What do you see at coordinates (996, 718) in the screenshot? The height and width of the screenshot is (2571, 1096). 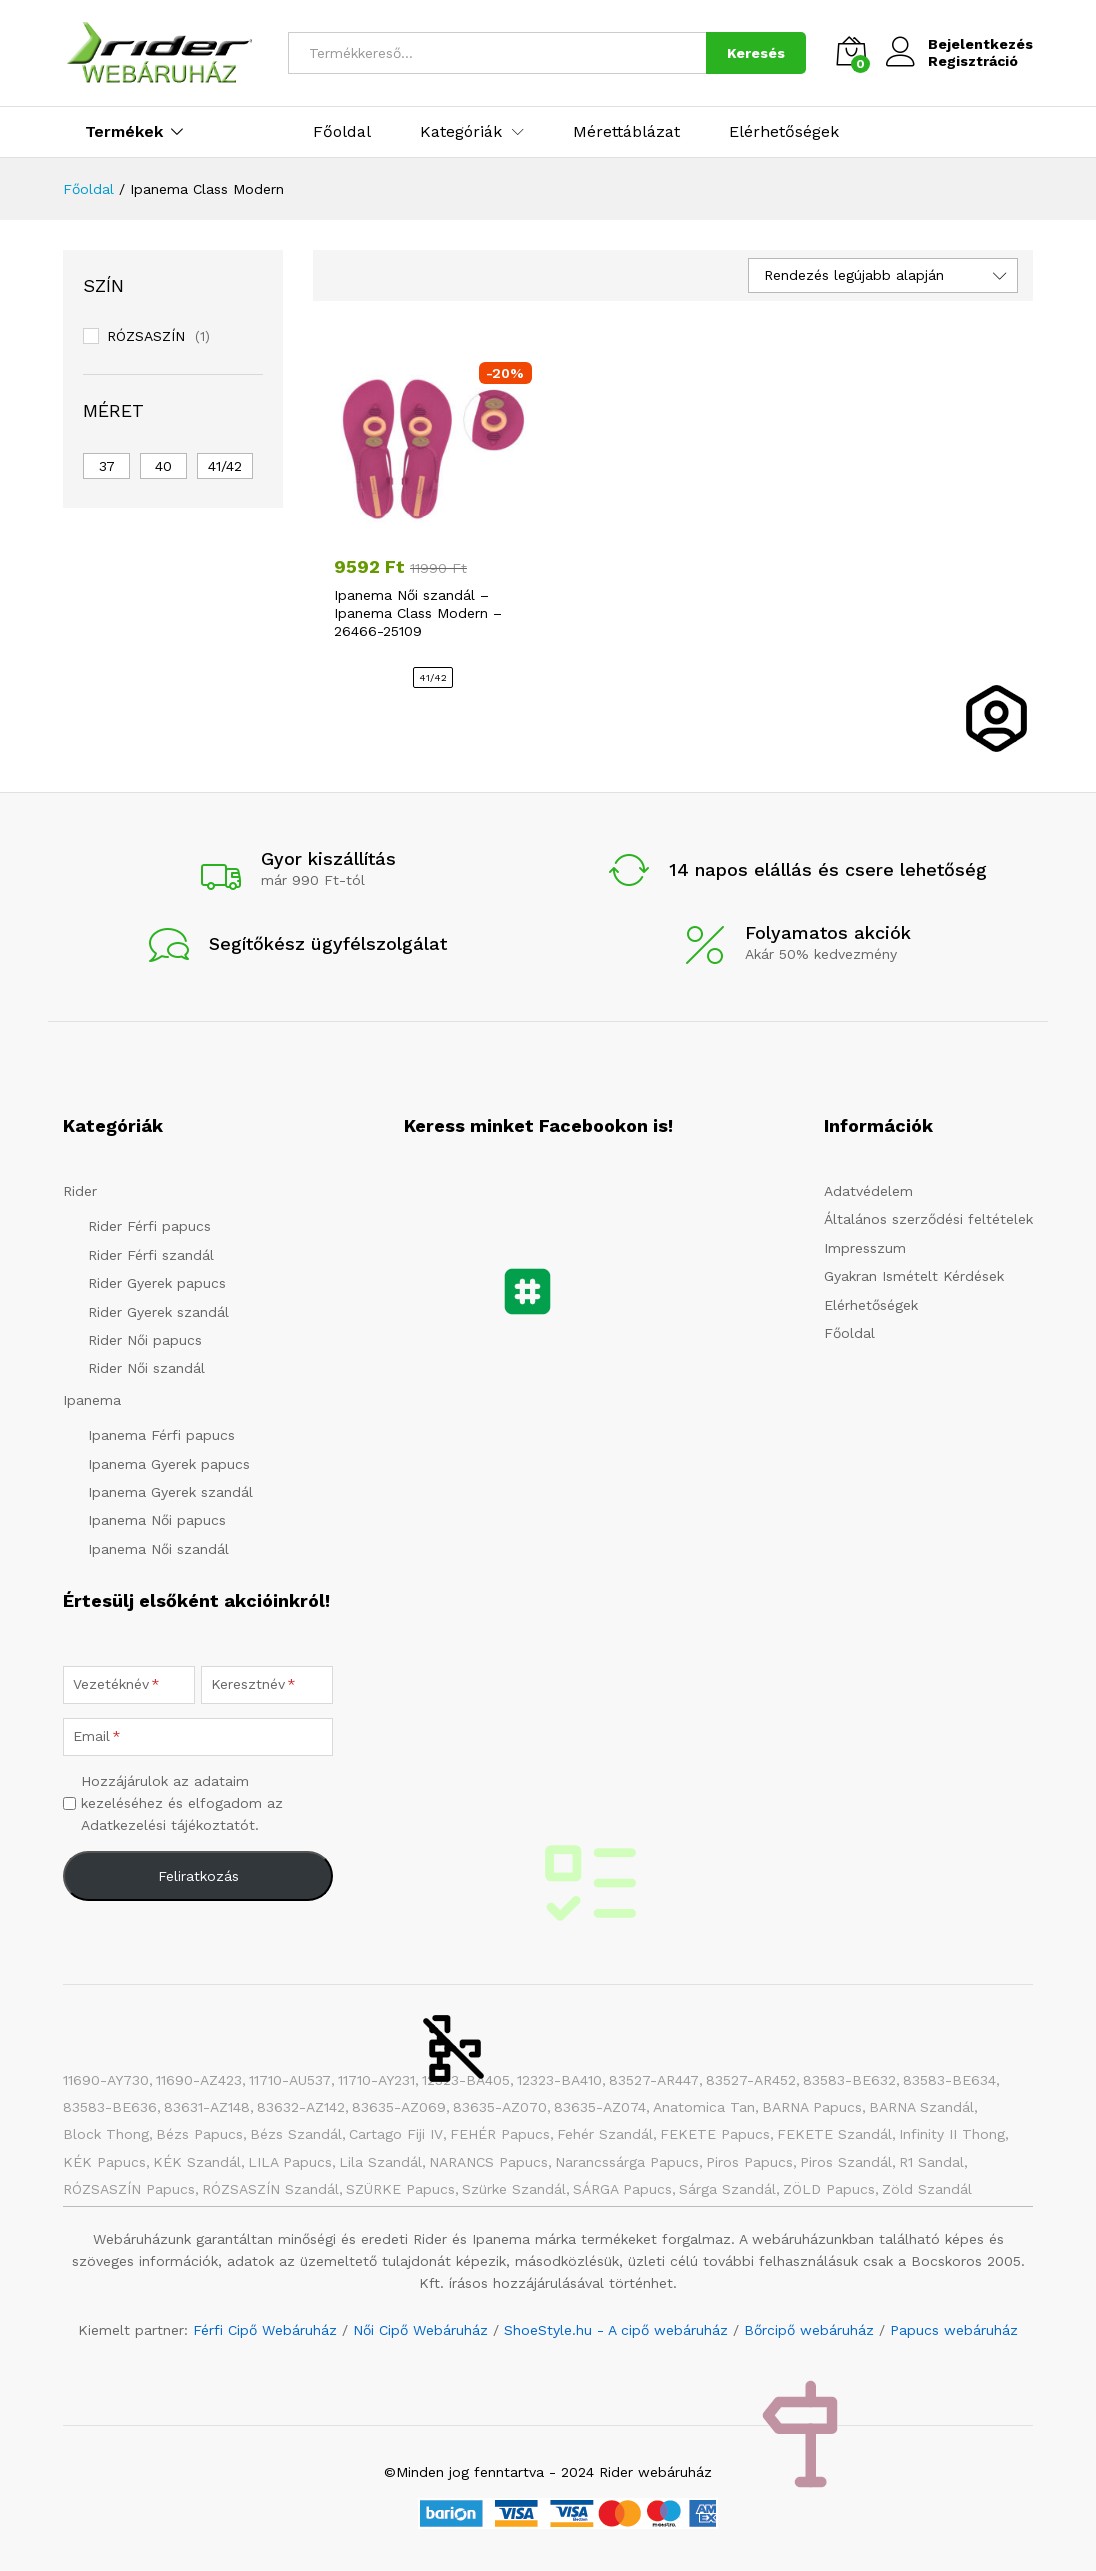 I see `view user profile` at bounding box center [996, 718].